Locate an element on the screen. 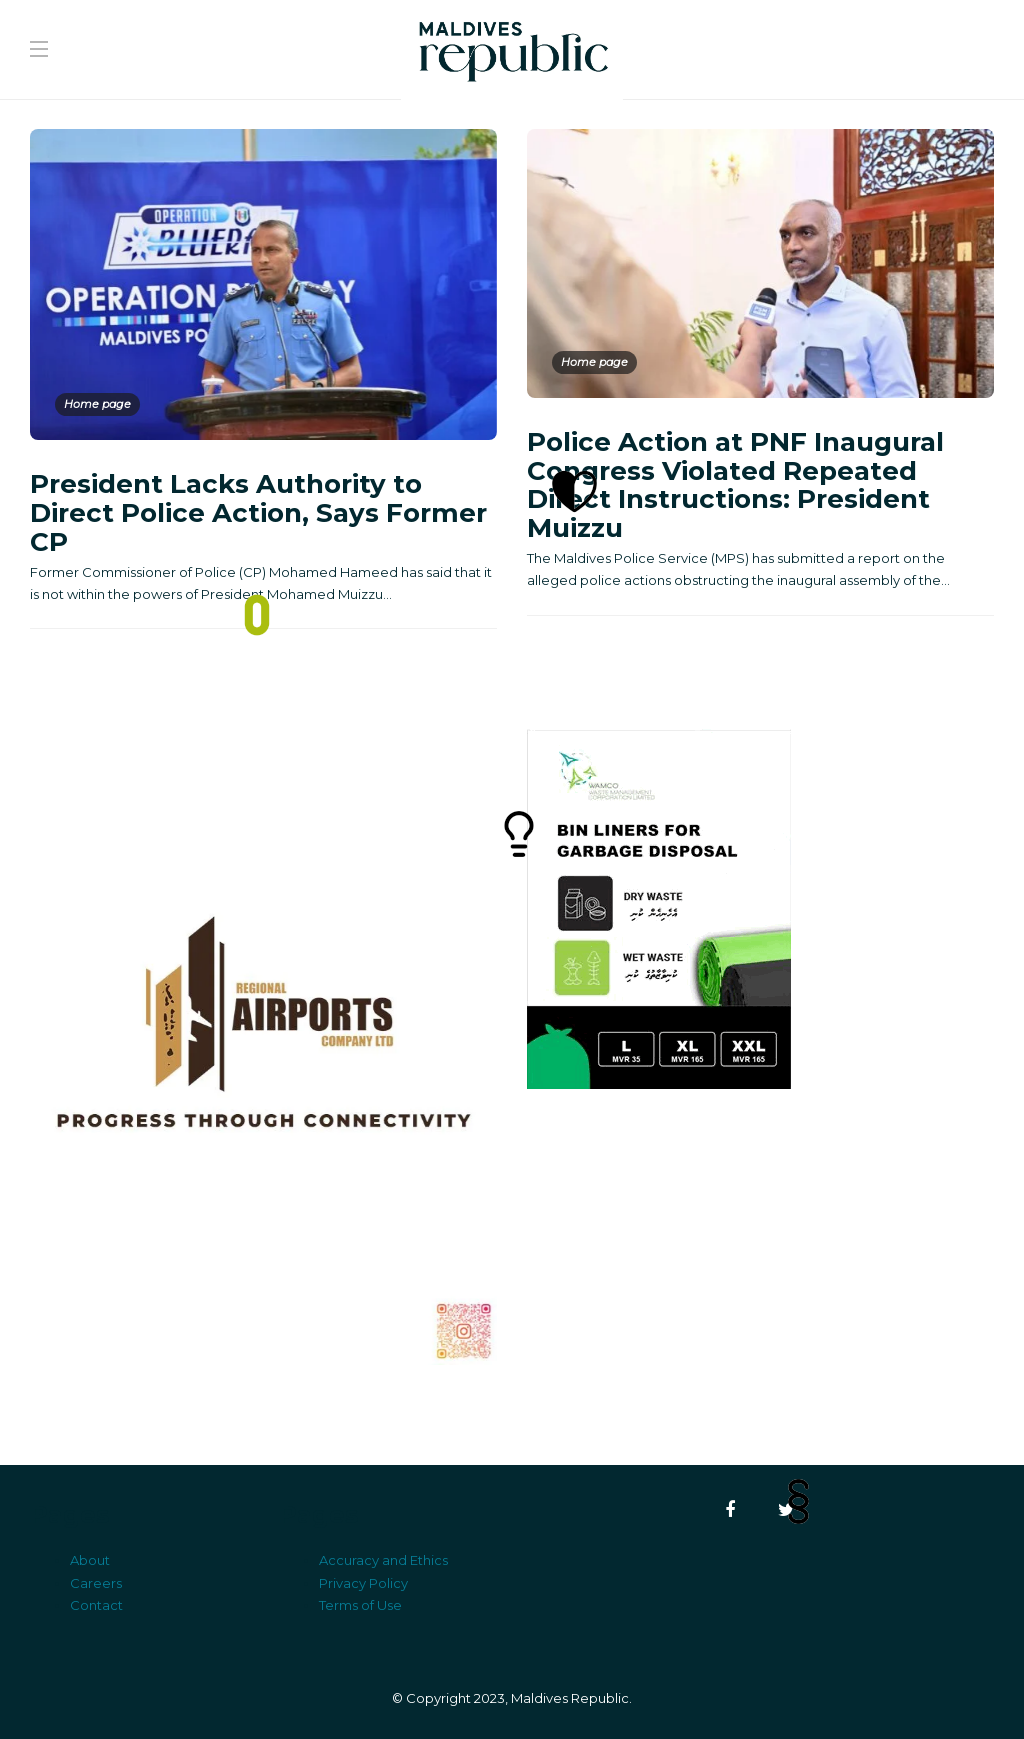 The image size is (1024, 1739). indicates zero items or empty count is located at coordinates (257, 615).